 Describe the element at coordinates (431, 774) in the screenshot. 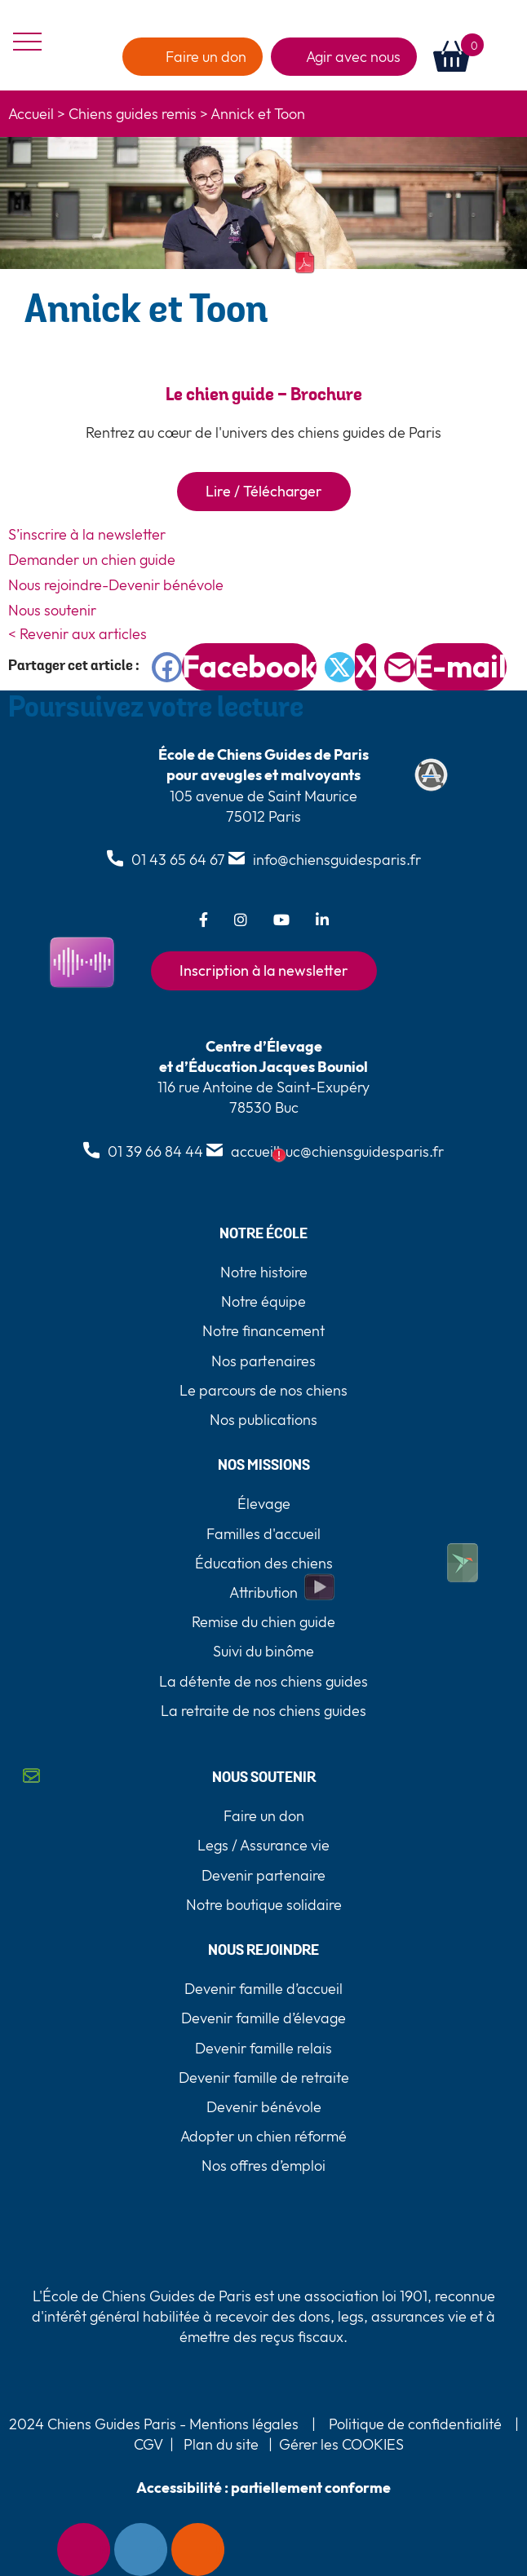

I see `check for and install system software updates` at that location.